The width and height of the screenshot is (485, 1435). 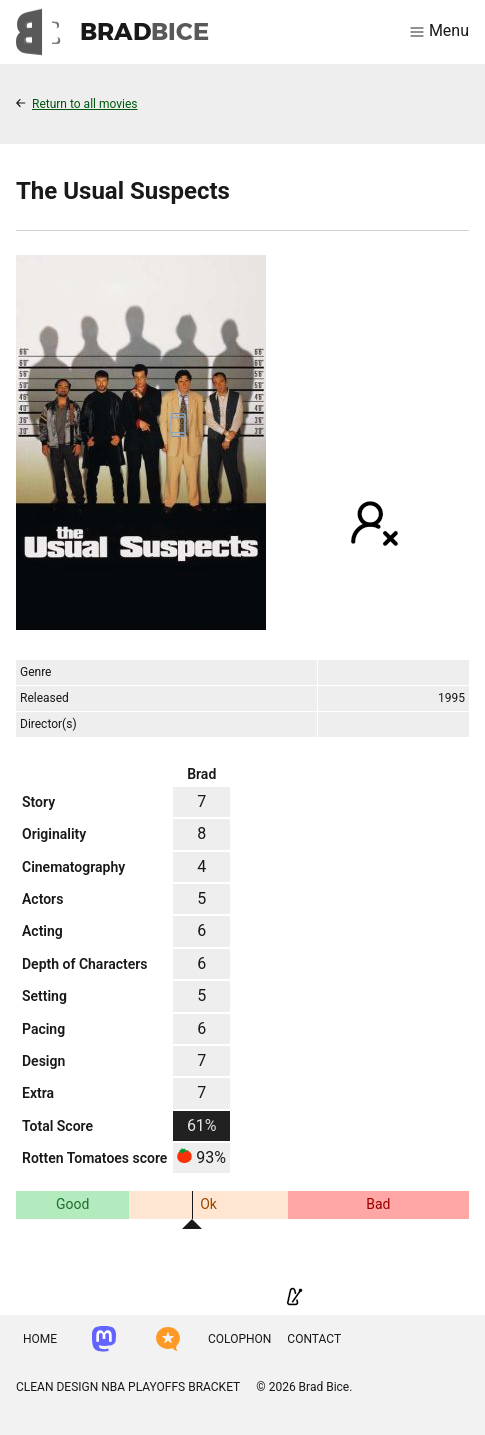 What do you see at coordinates (293, 1296) in the screenshot?
I see `adjust tempo or timing settings` at bounding box center [293, 1296].